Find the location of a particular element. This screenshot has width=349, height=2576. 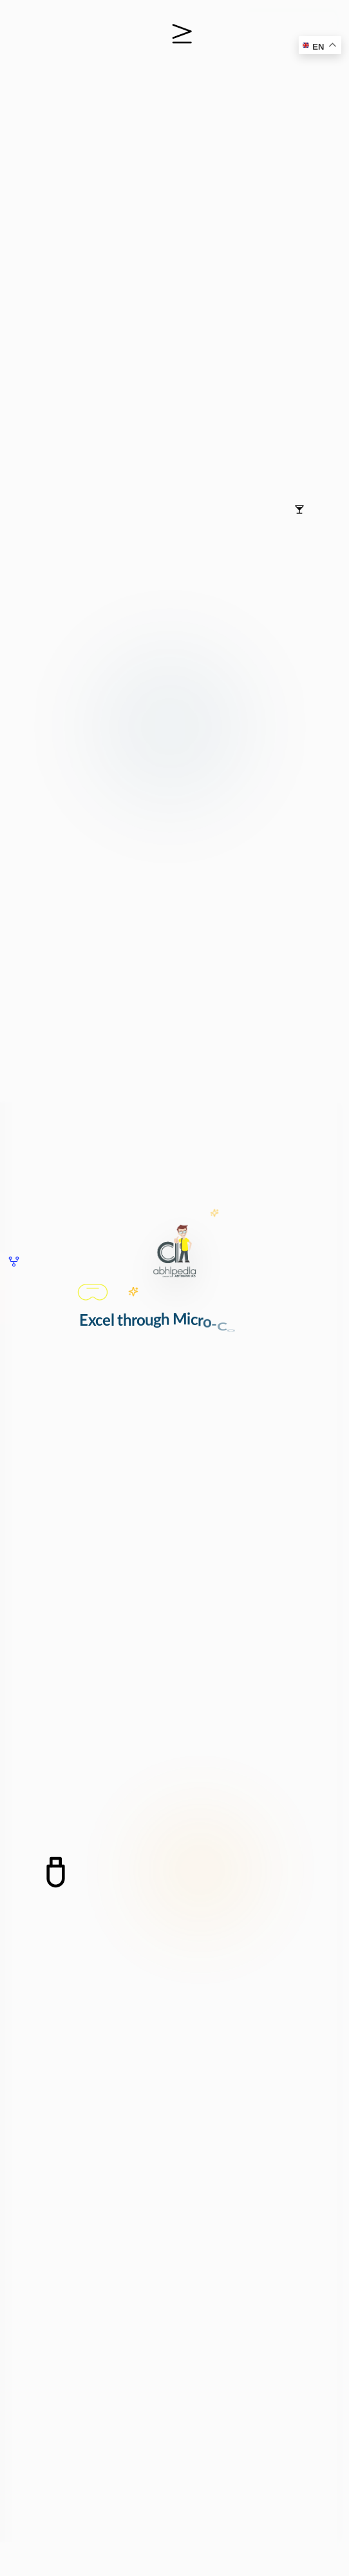

access virtual reality or AR settings is located at coordinates (93, 1292).